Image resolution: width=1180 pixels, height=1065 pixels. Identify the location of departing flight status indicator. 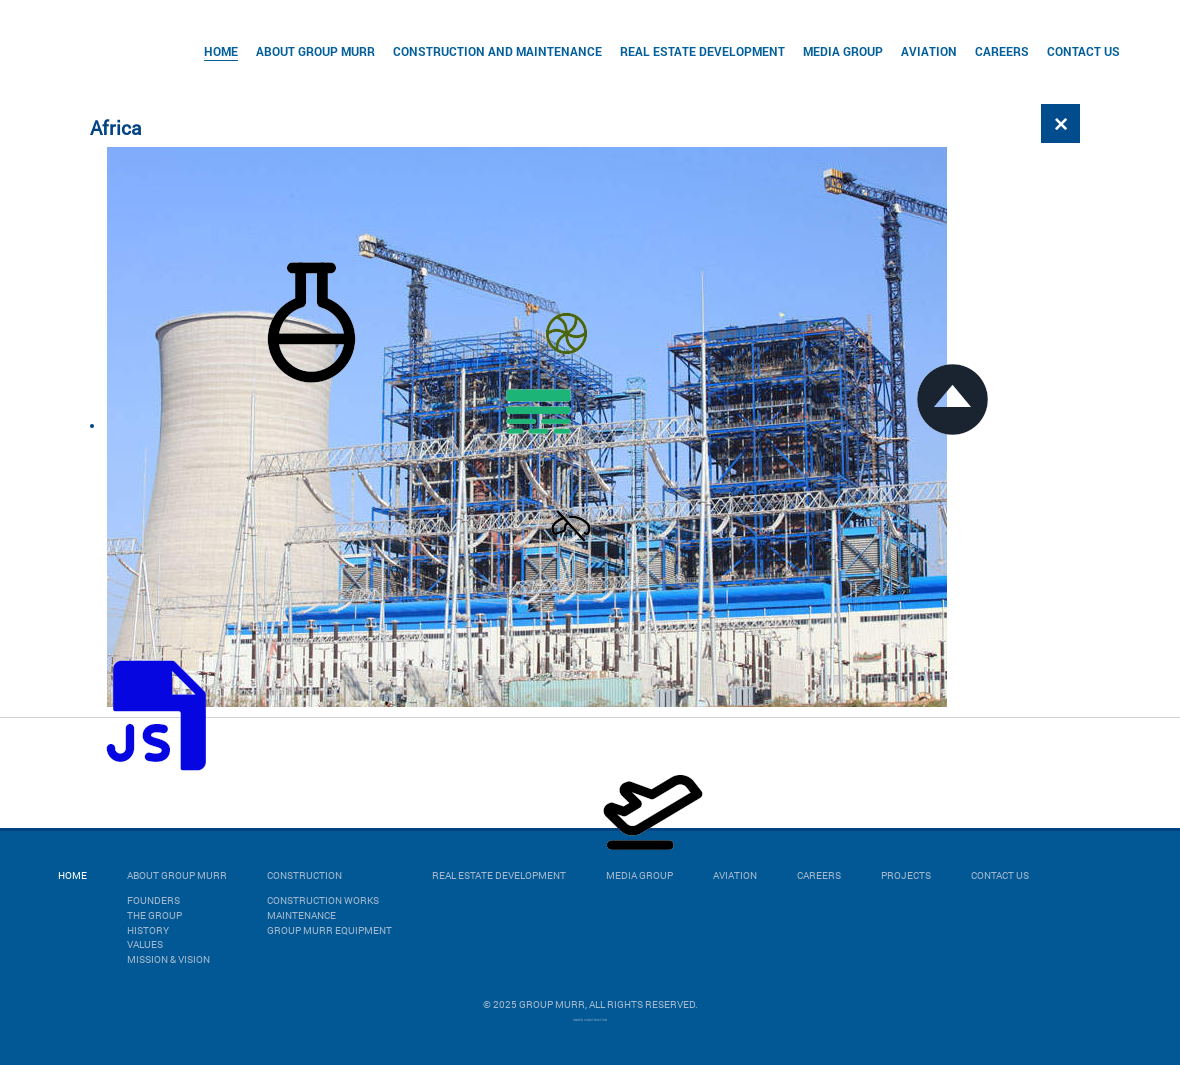
(653, 810).